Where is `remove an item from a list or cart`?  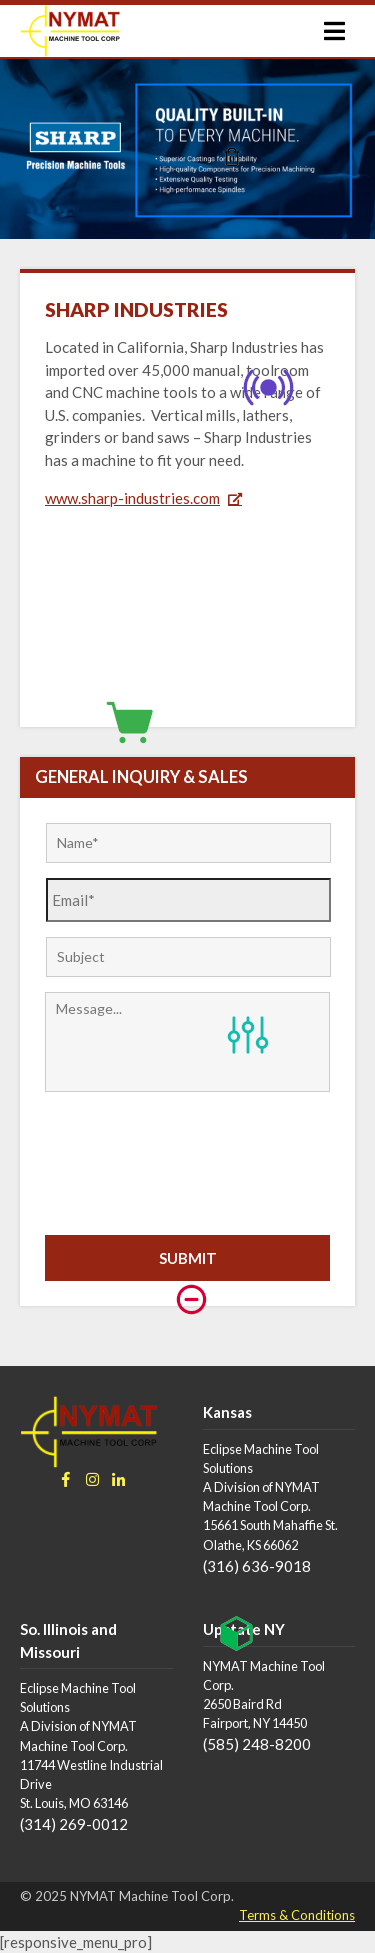
remove an item from a list or cart is located at coordinates (191, 1299).